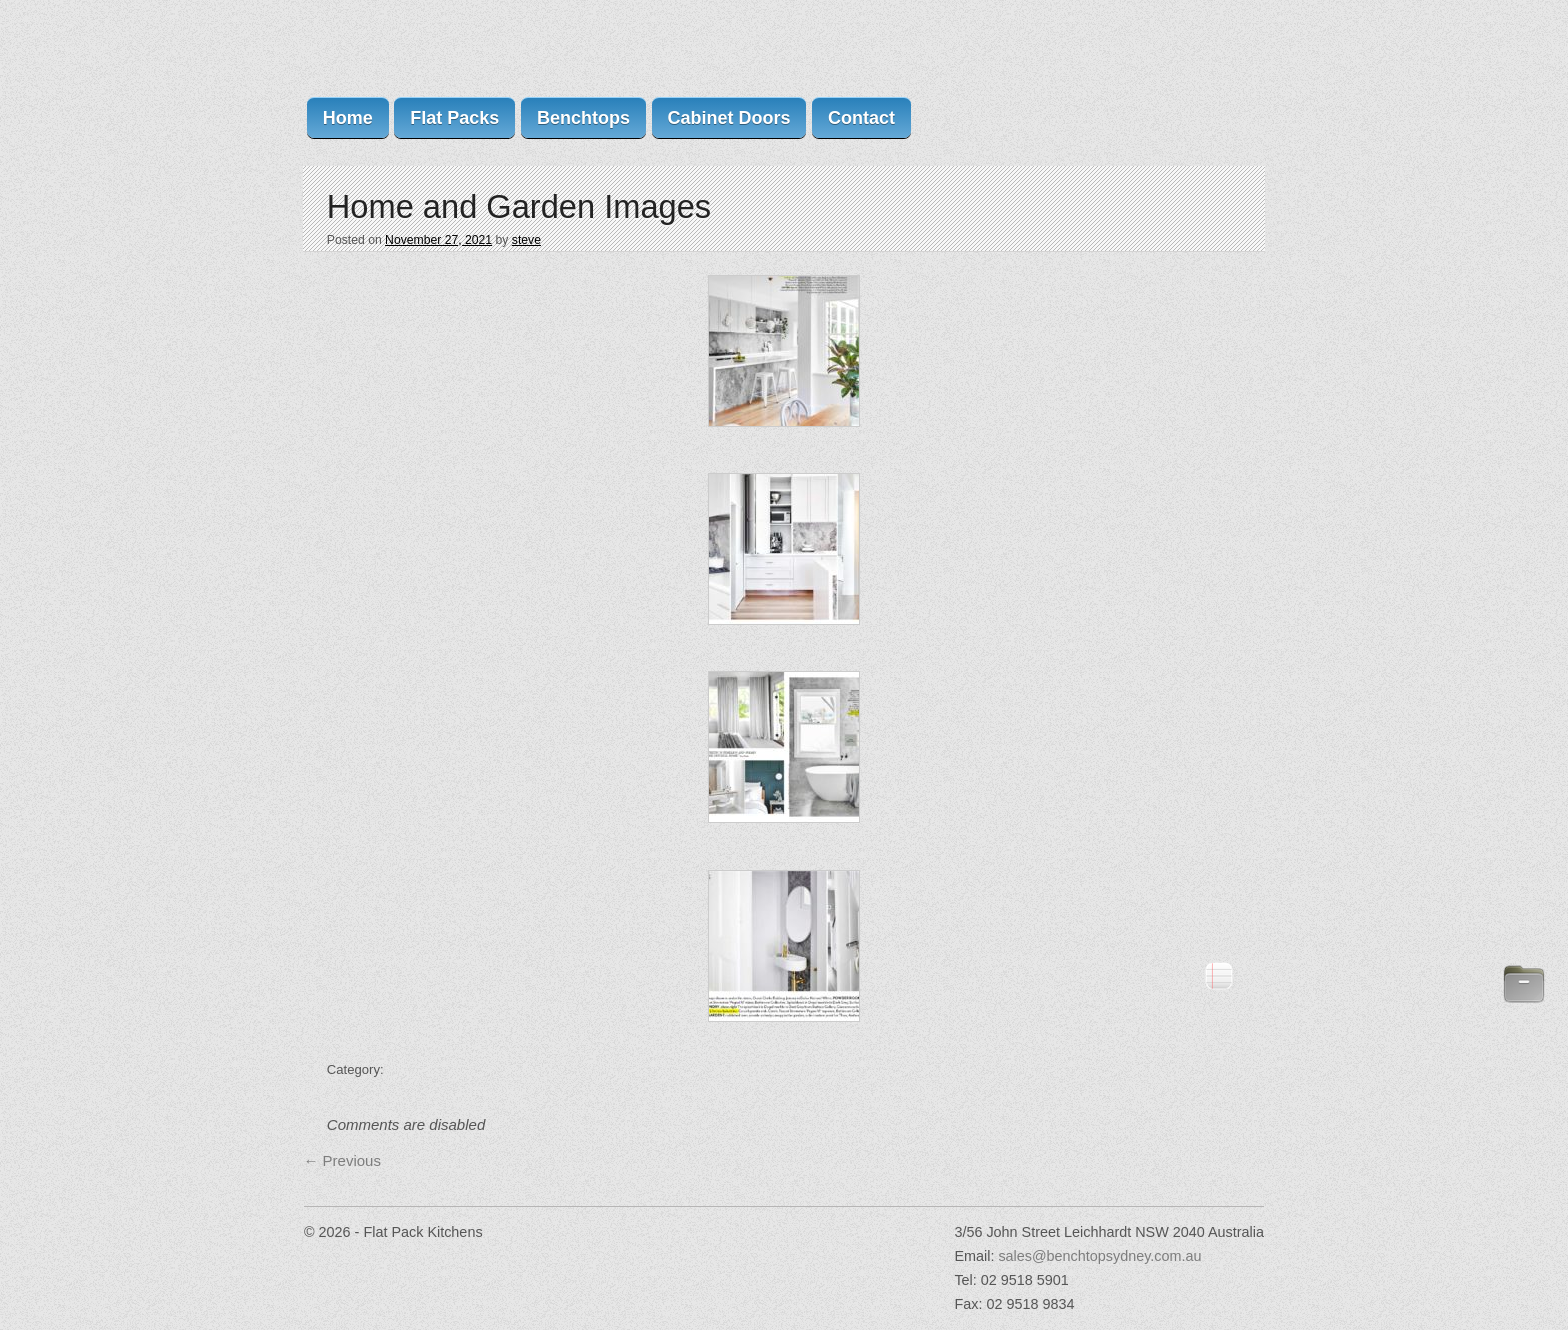  Describe the element at coordinates (1219, 976) in the screenshot. I see `open the text editor app` at that location.